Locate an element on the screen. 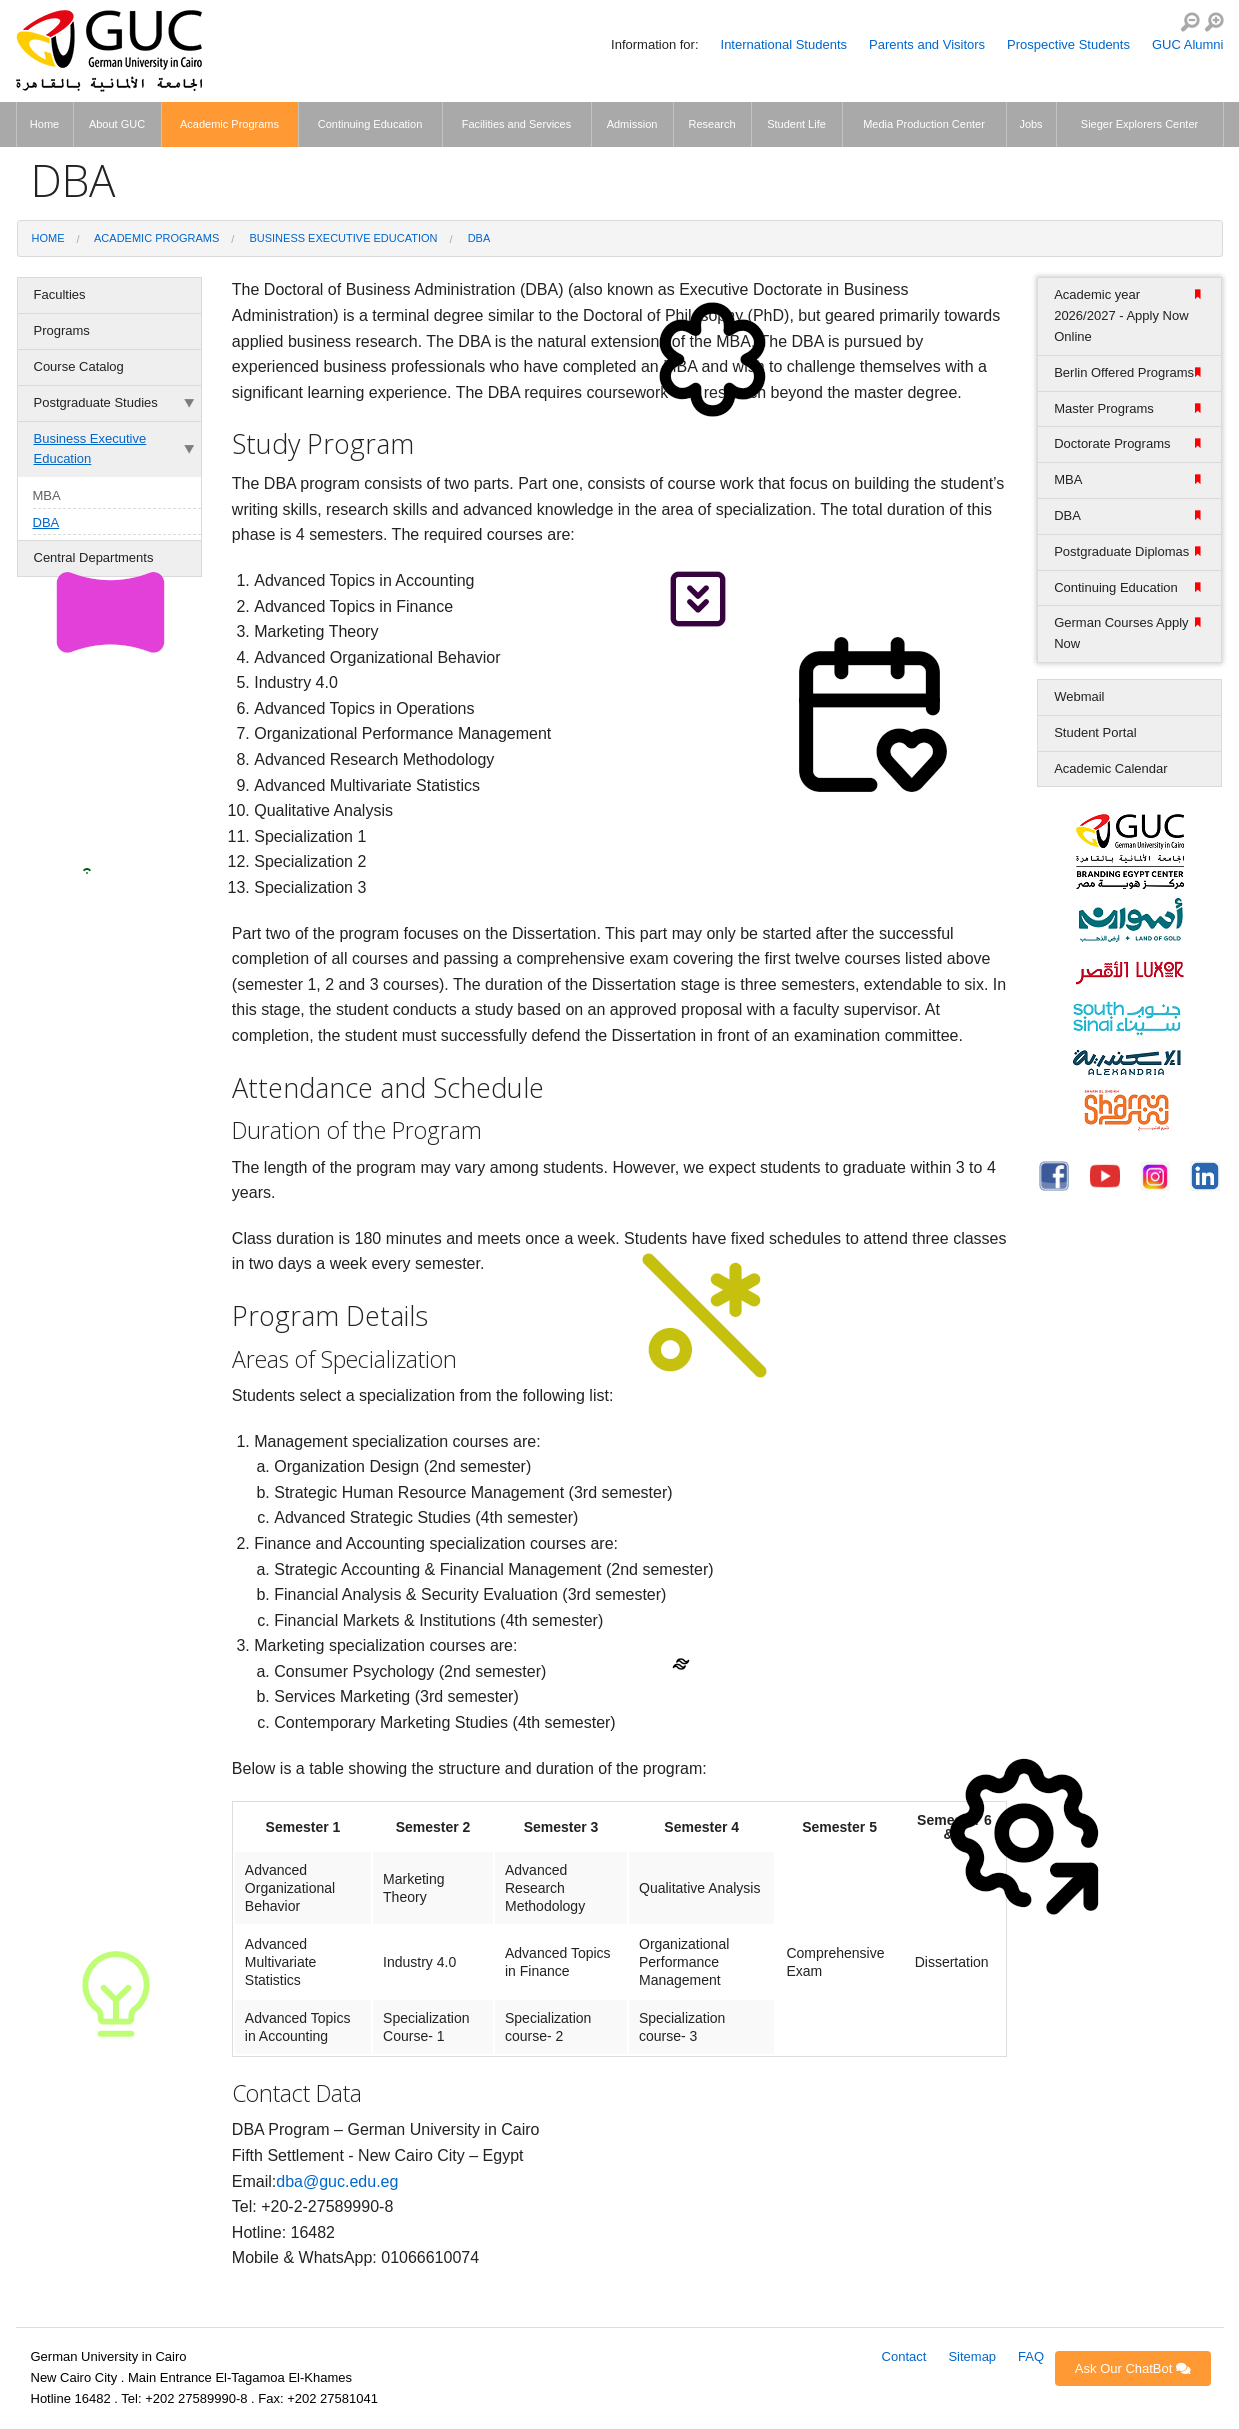 This screenshot has width=1239, height=2429. switch to panorama photo mode is located at coordinates (110, 612).